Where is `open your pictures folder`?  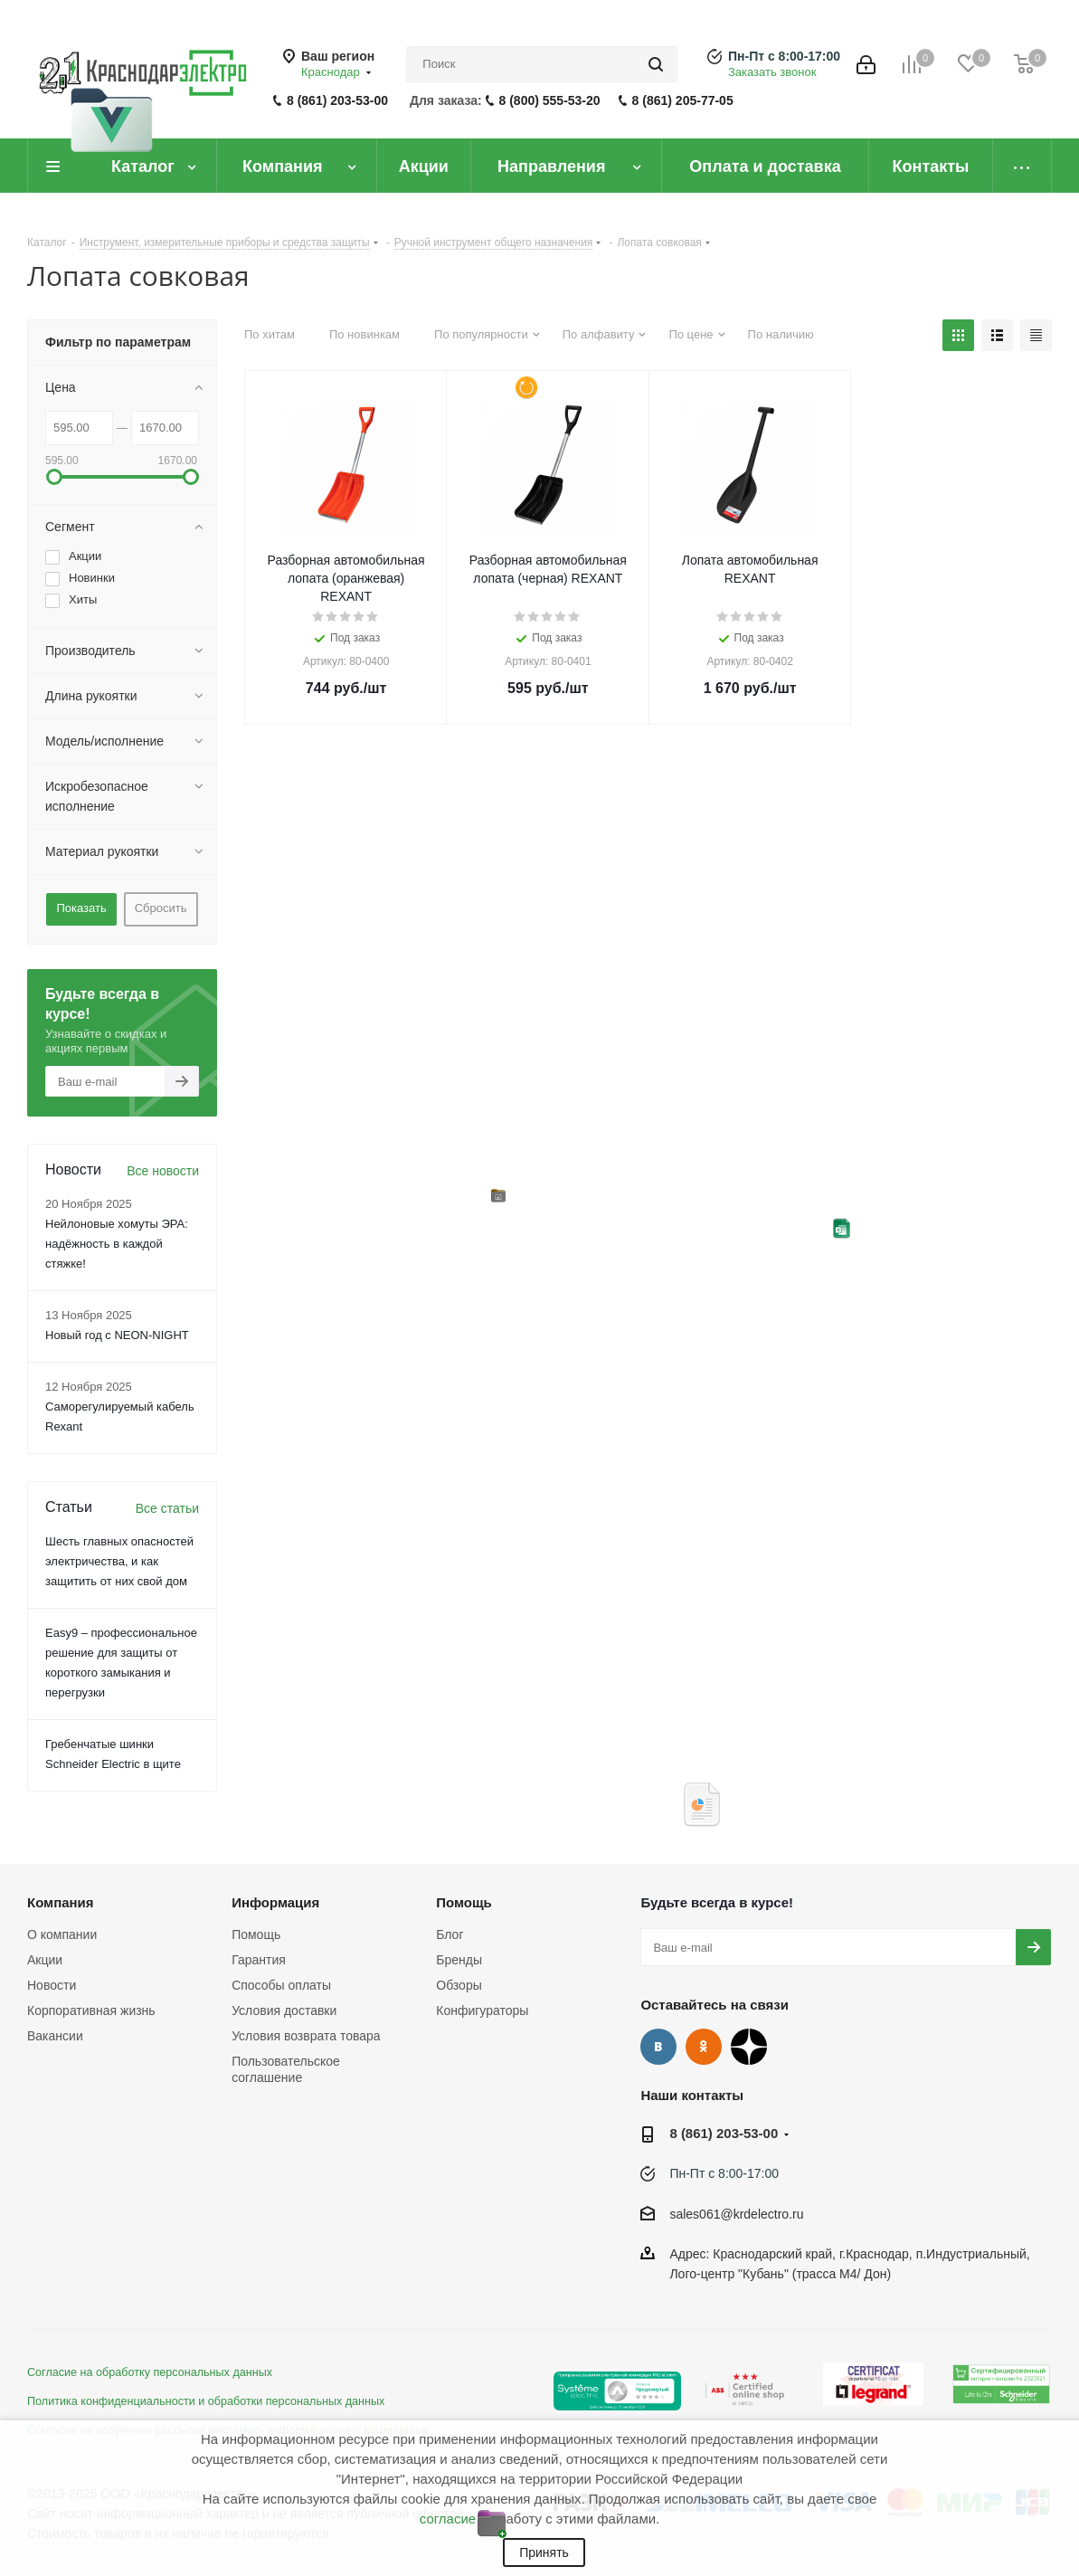
open your pictures folder is located at coordinates (498, 1195).